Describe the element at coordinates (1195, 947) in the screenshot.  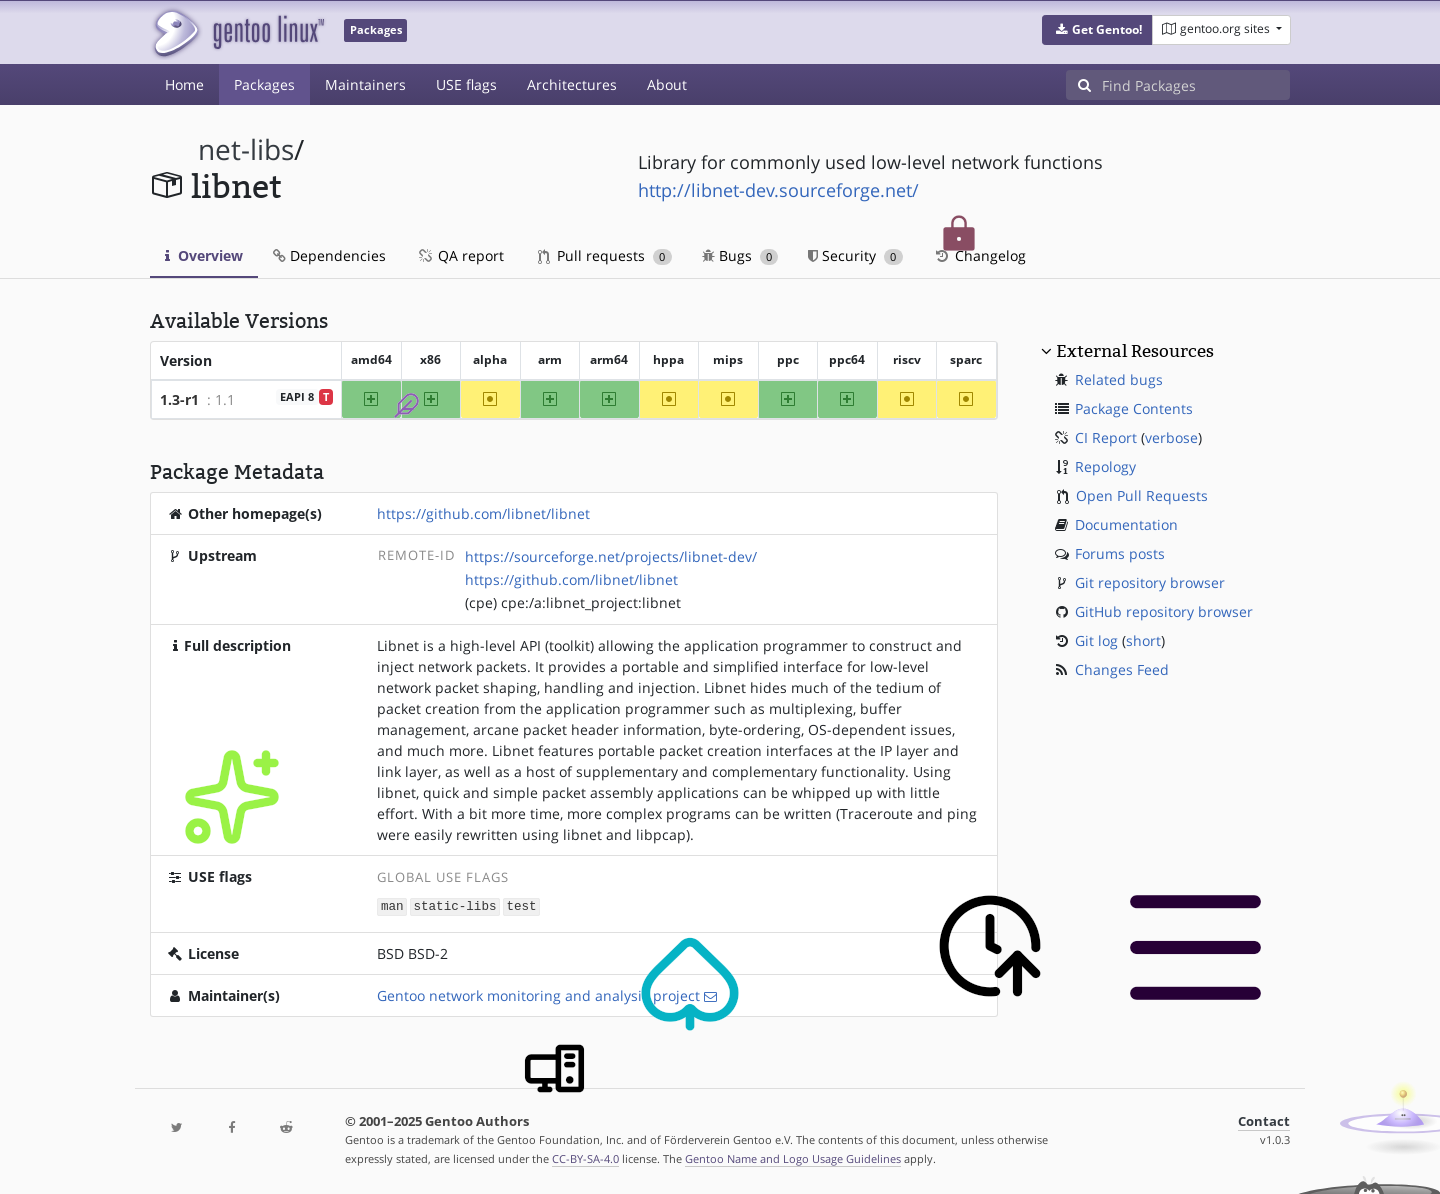
I see `justify text alignment` at that location.